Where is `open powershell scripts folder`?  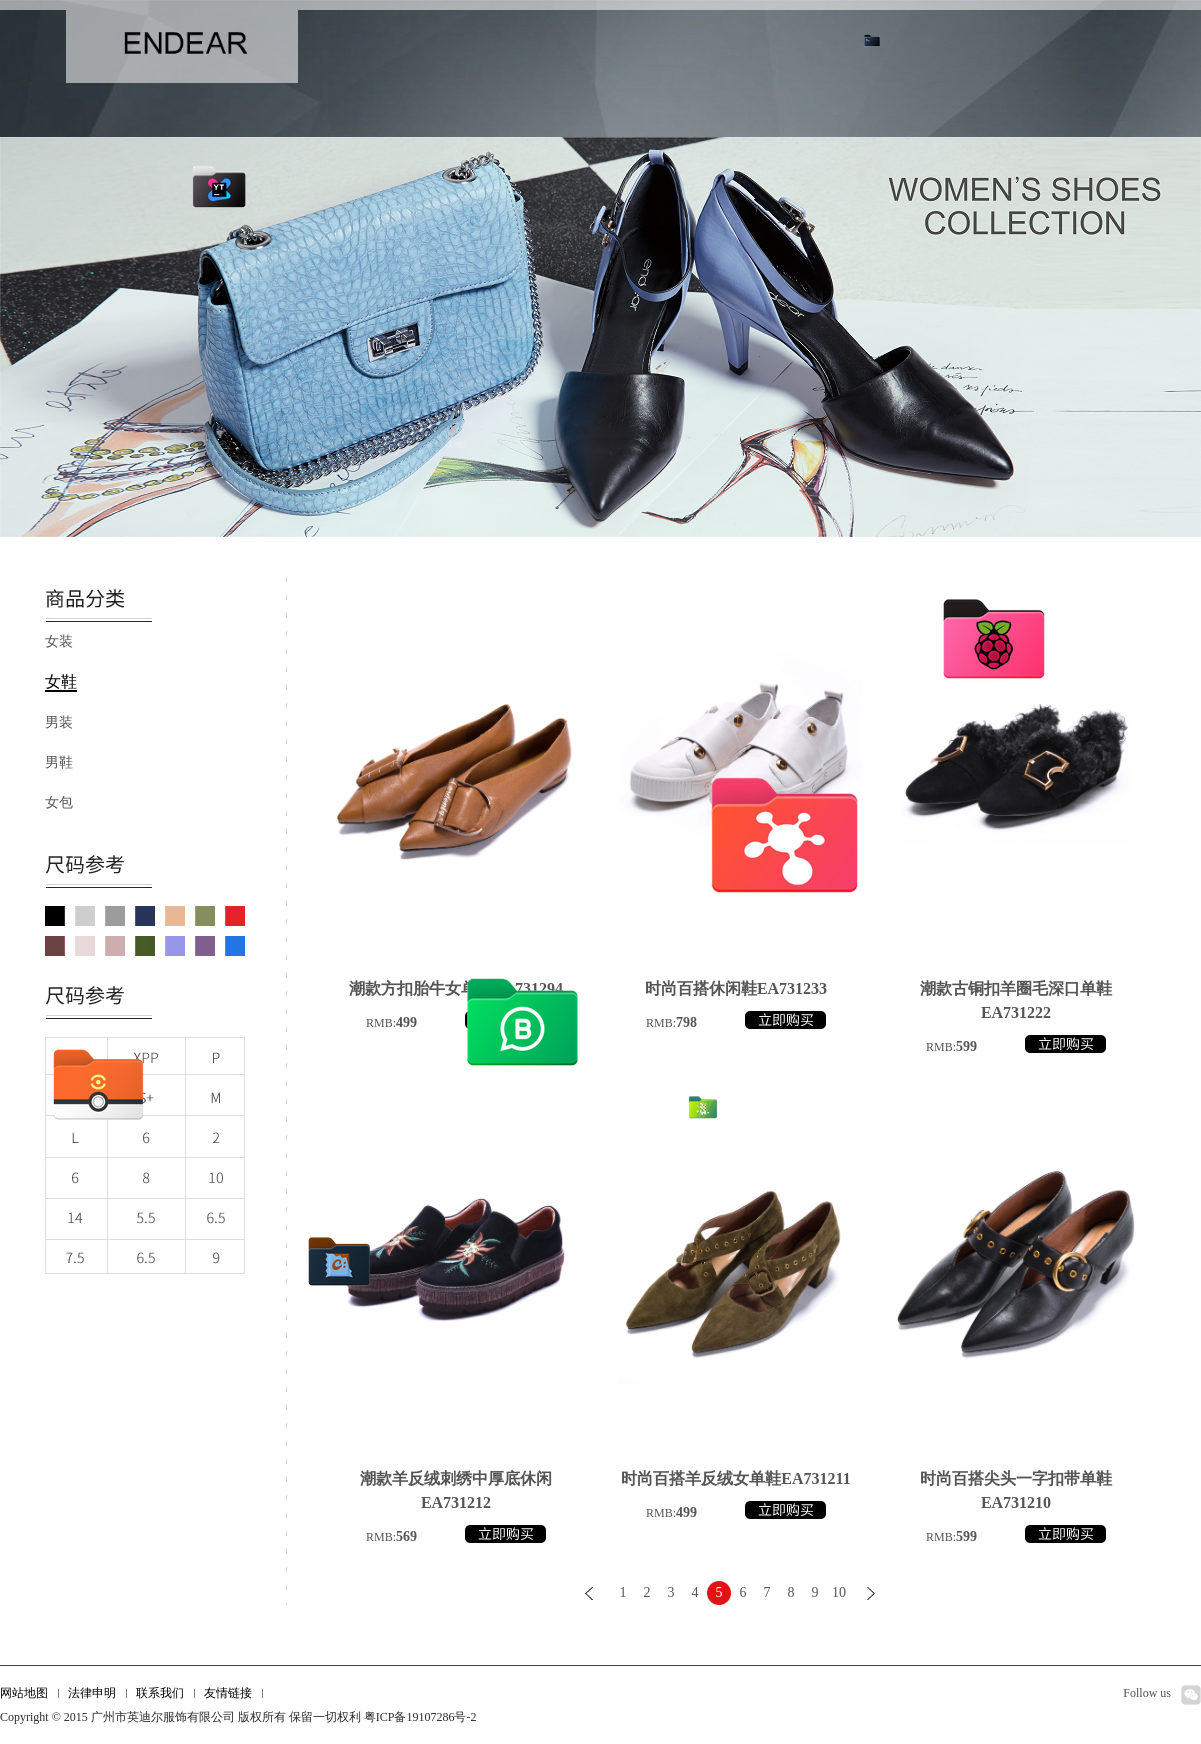
open powershell scripts folder is located at coordinates (872, 41).